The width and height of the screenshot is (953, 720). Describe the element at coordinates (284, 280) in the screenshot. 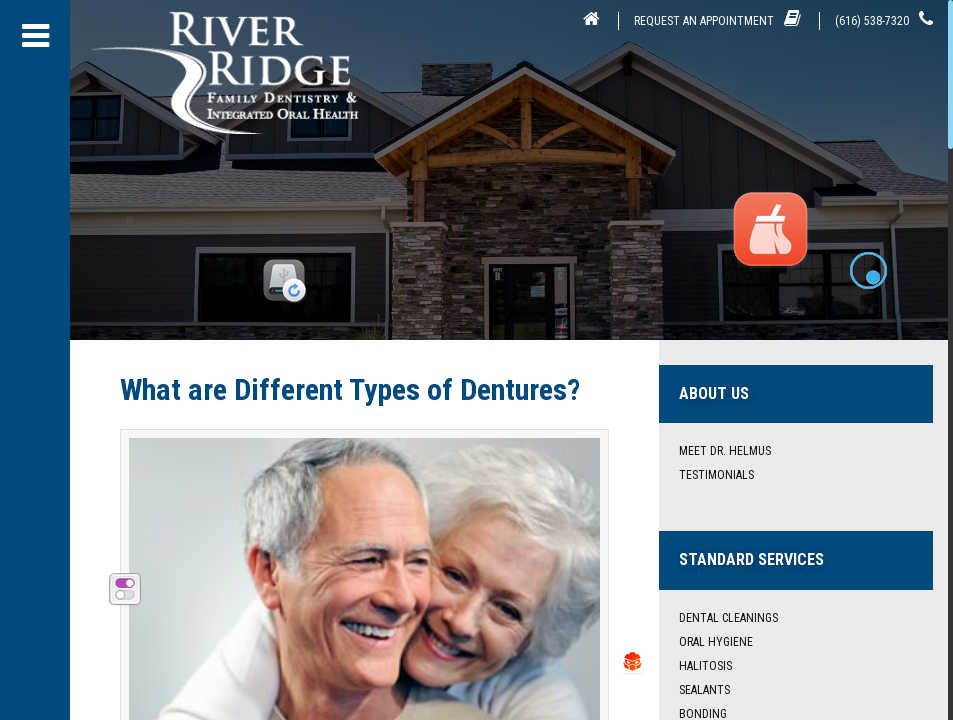

I see `format or erase a USB drive` at that location.